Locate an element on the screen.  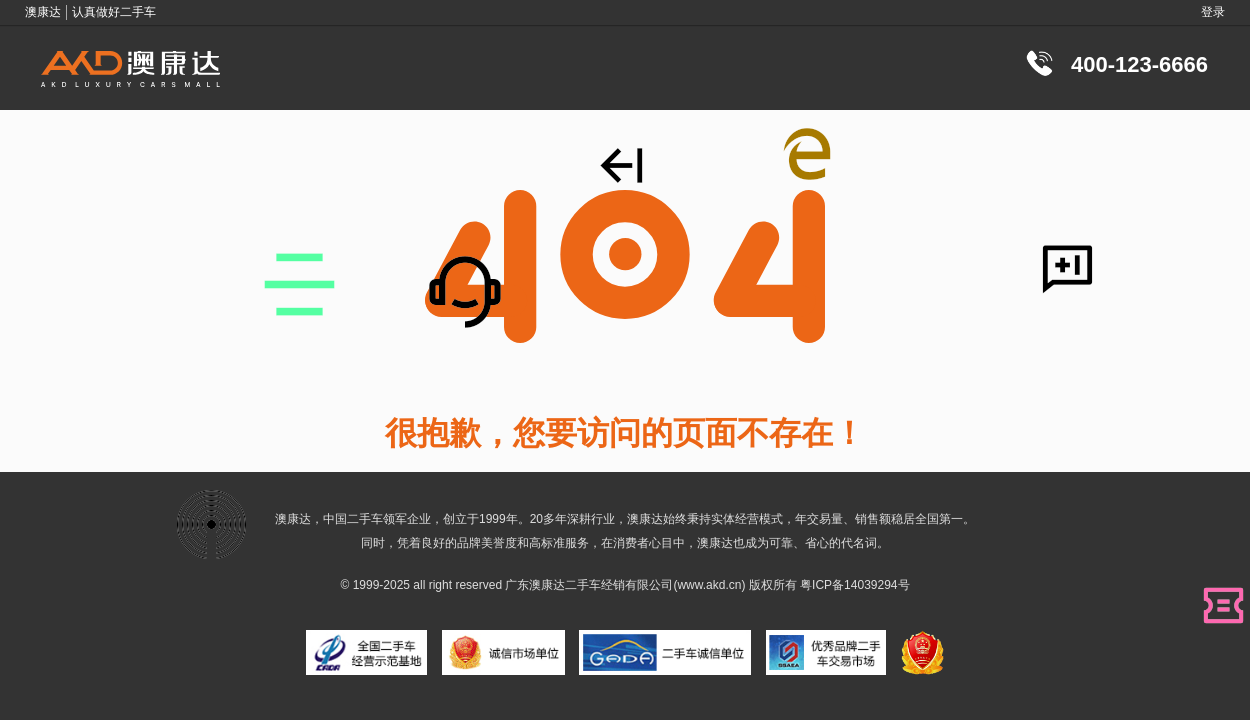
open microsoft edge browser is located at coordinates (807, 154).